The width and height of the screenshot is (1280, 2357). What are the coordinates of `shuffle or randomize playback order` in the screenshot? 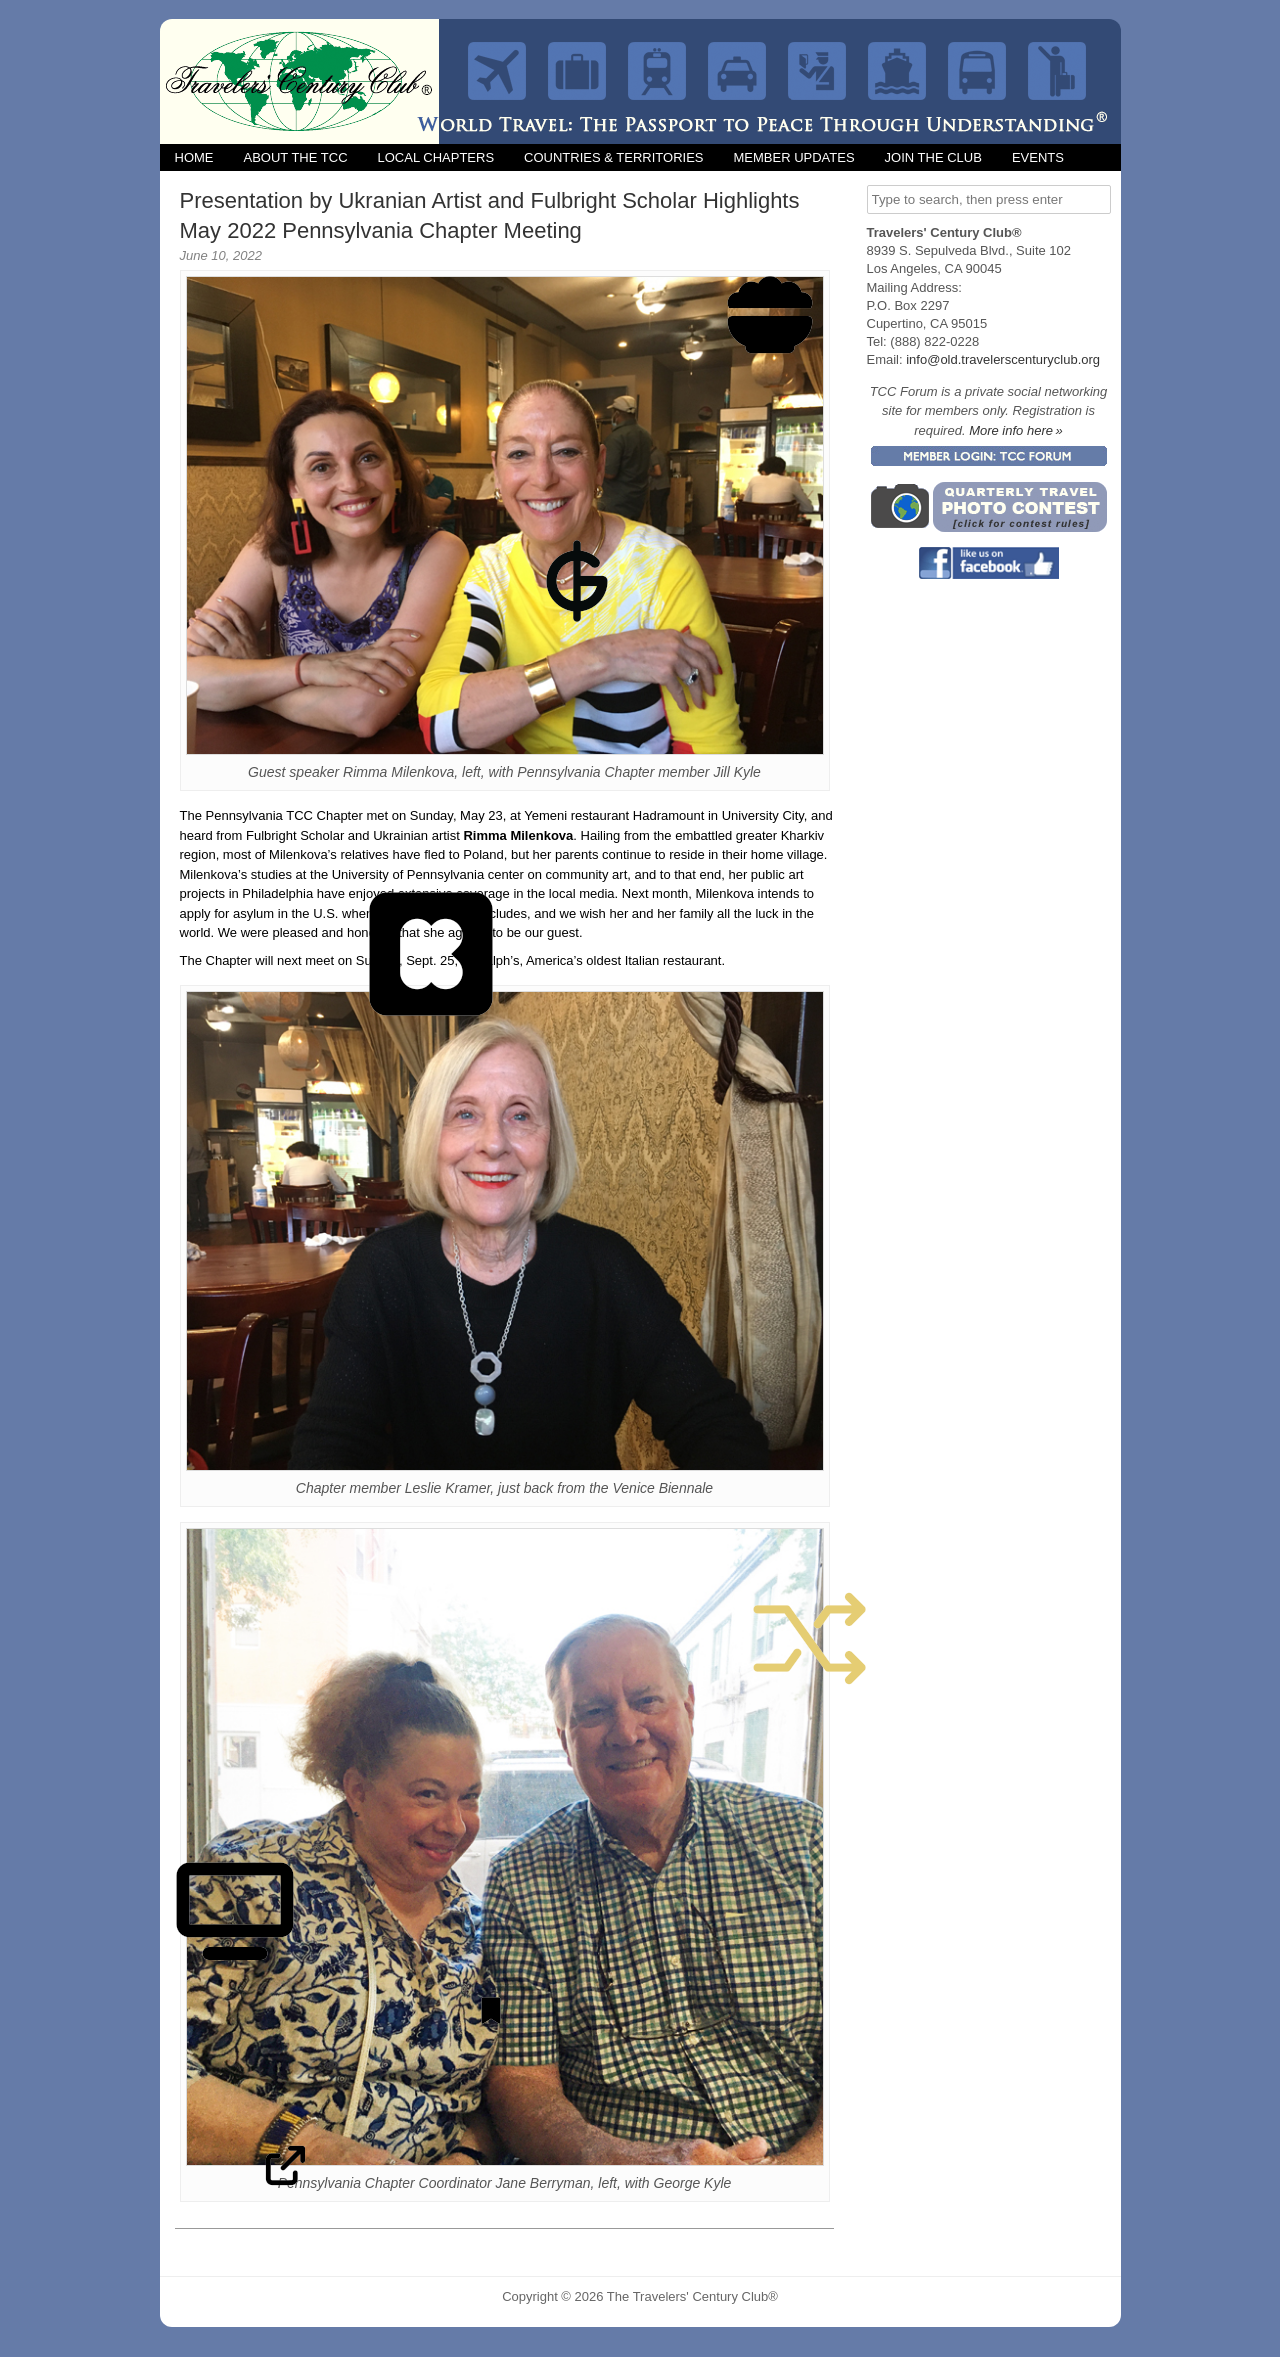 It's located at (807, 1638).